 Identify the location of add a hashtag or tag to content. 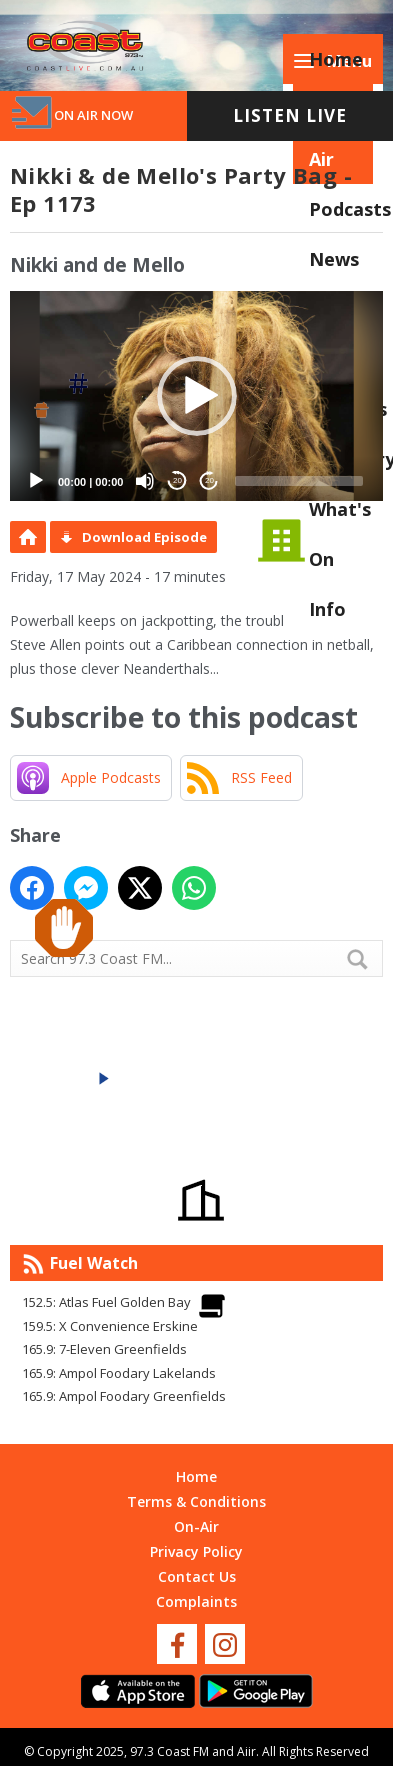
(78, 383).